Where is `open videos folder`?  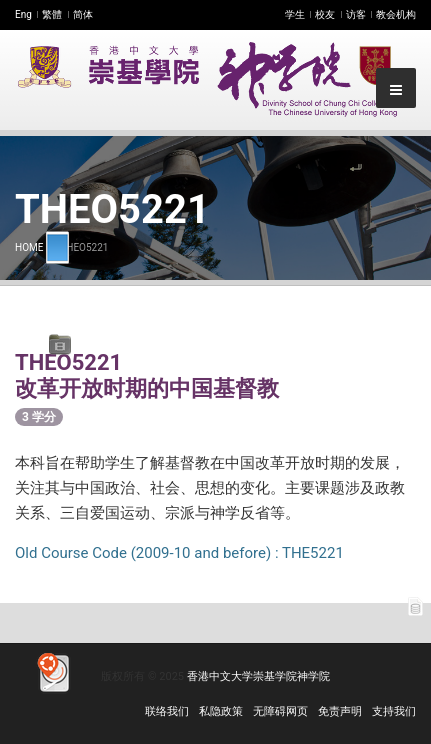 open videos folder is located at coordinates (60, 344).